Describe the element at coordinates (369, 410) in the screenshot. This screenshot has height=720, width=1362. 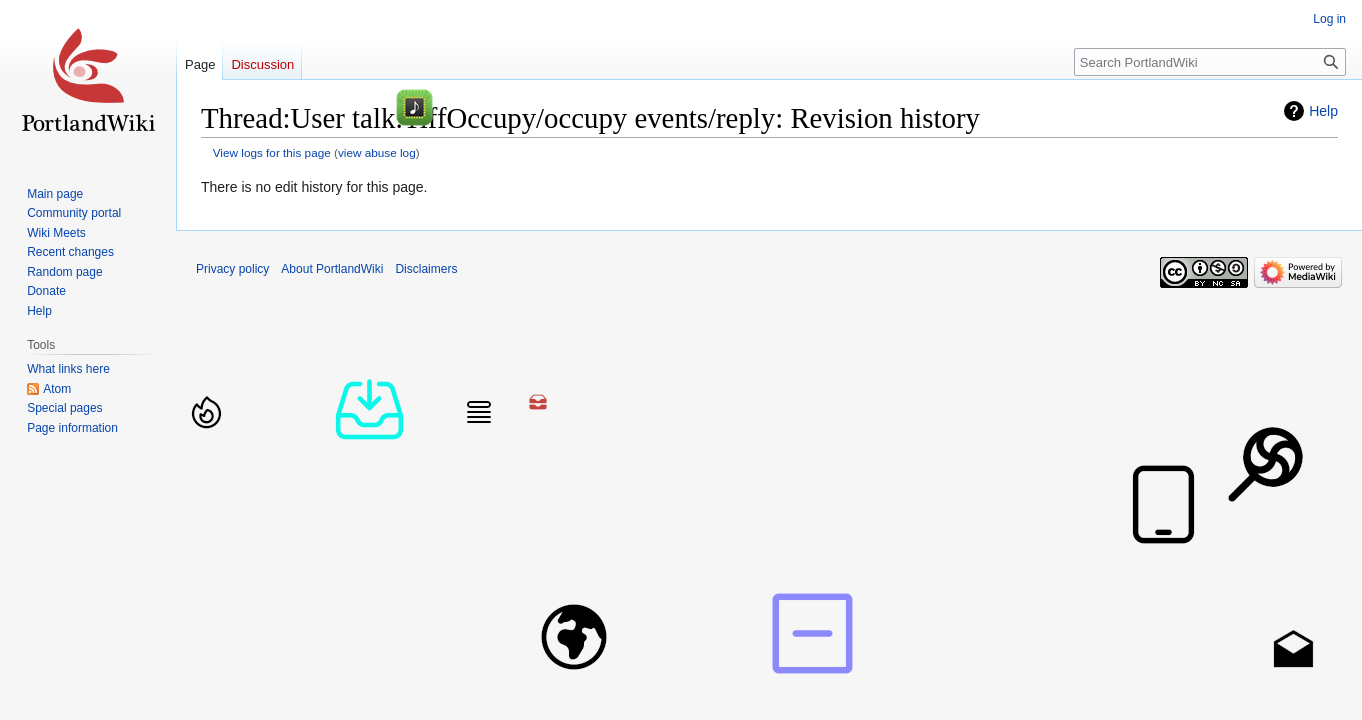
I see `download message to inbox` at that location.